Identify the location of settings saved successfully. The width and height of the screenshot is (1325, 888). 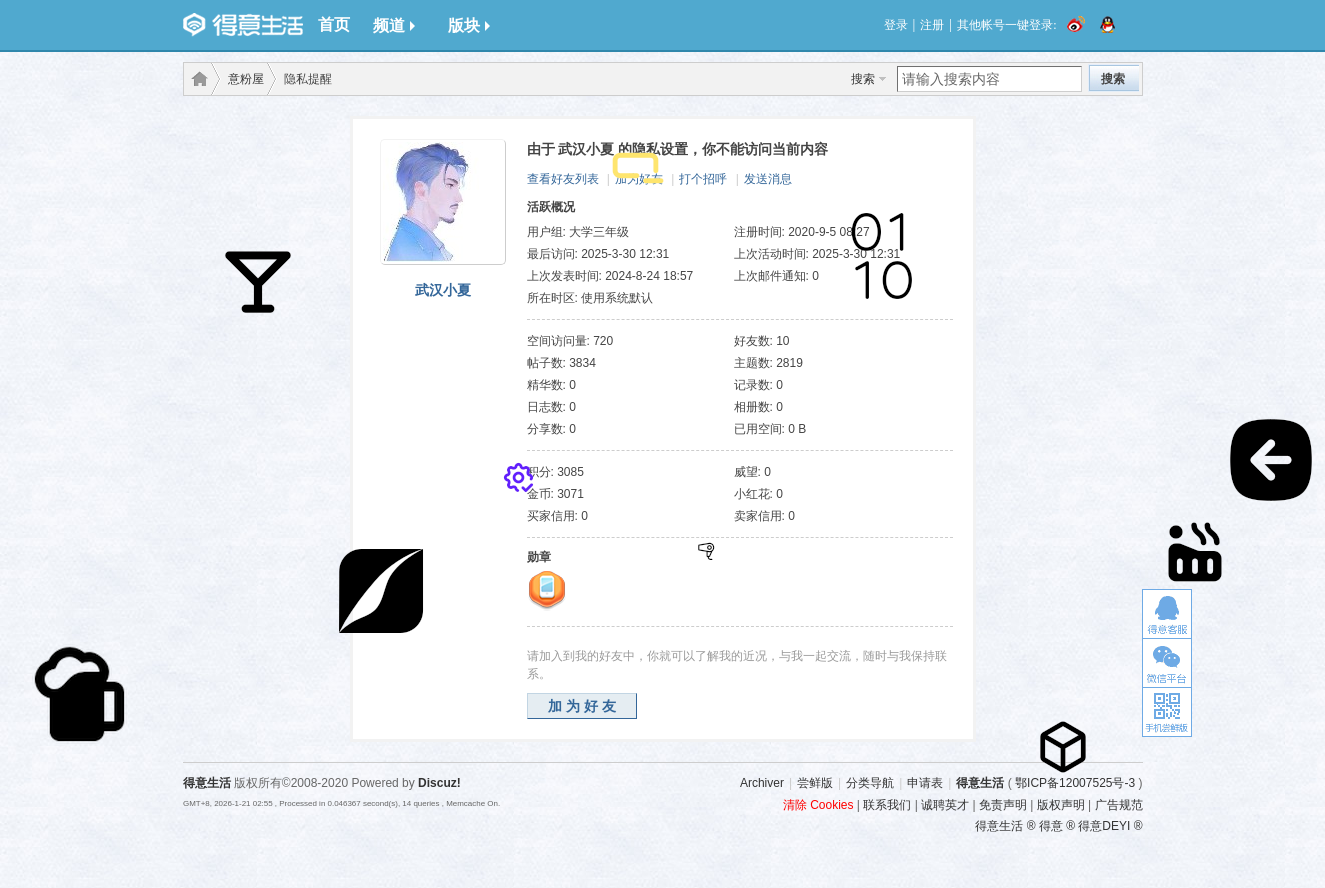
(518, 477).